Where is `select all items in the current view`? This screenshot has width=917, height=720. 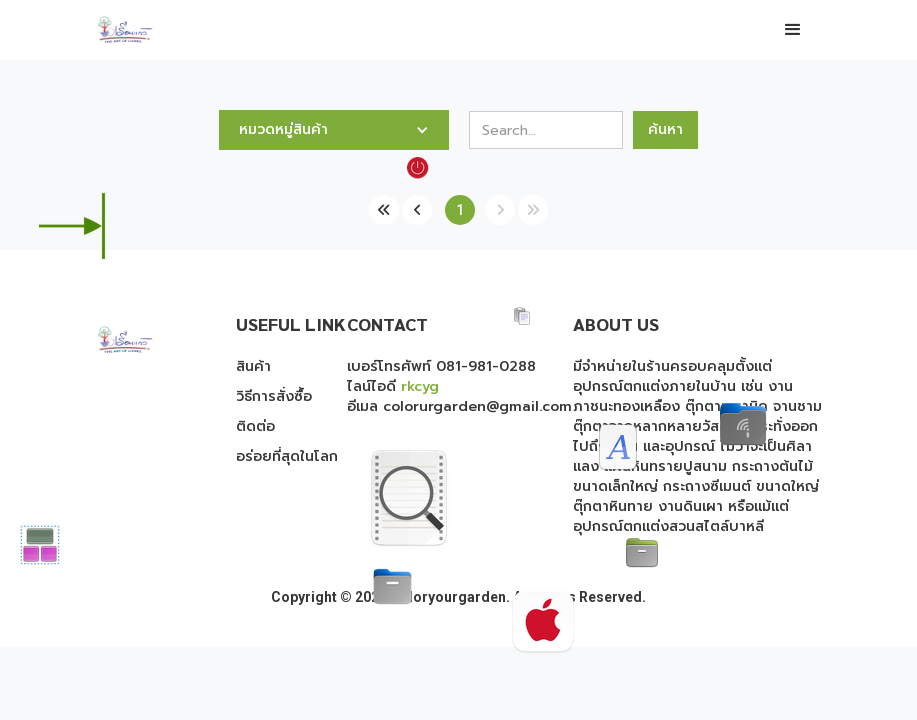 select all items in the current view is located at coordinates (40, 545).